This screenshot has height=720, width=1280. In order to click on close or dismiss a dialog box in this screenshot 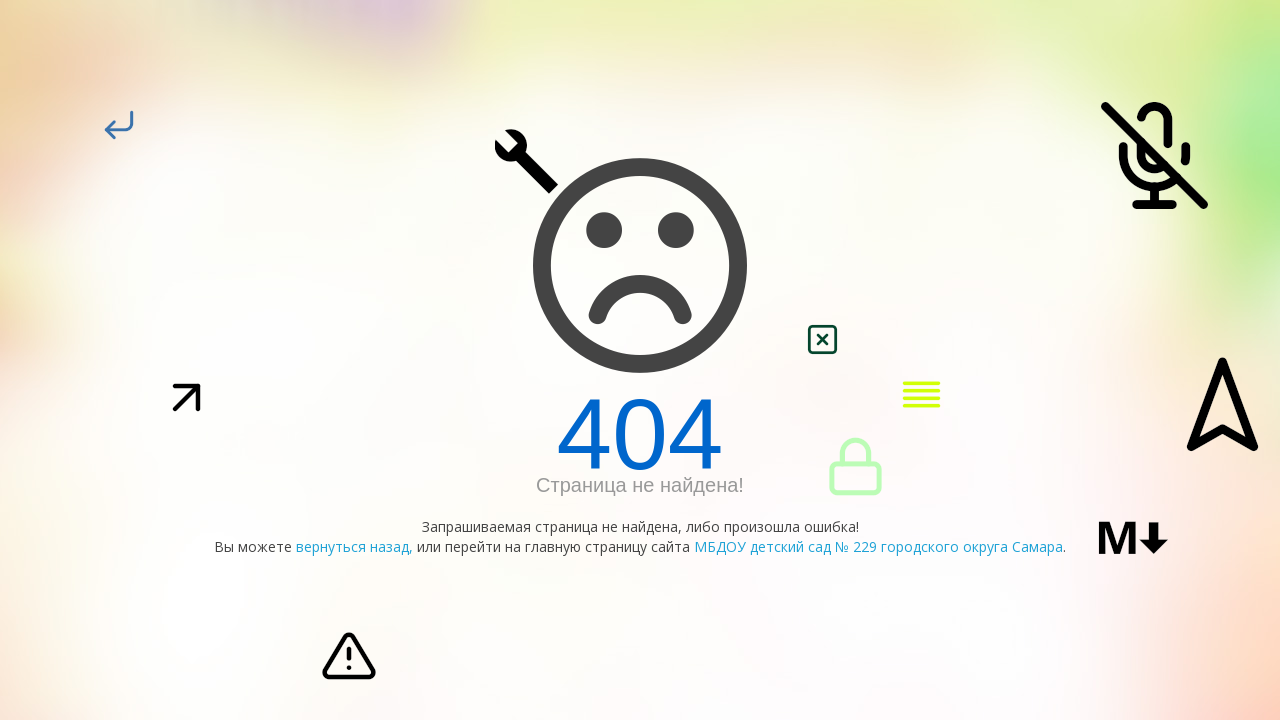, I will do `click(822, 339)`.